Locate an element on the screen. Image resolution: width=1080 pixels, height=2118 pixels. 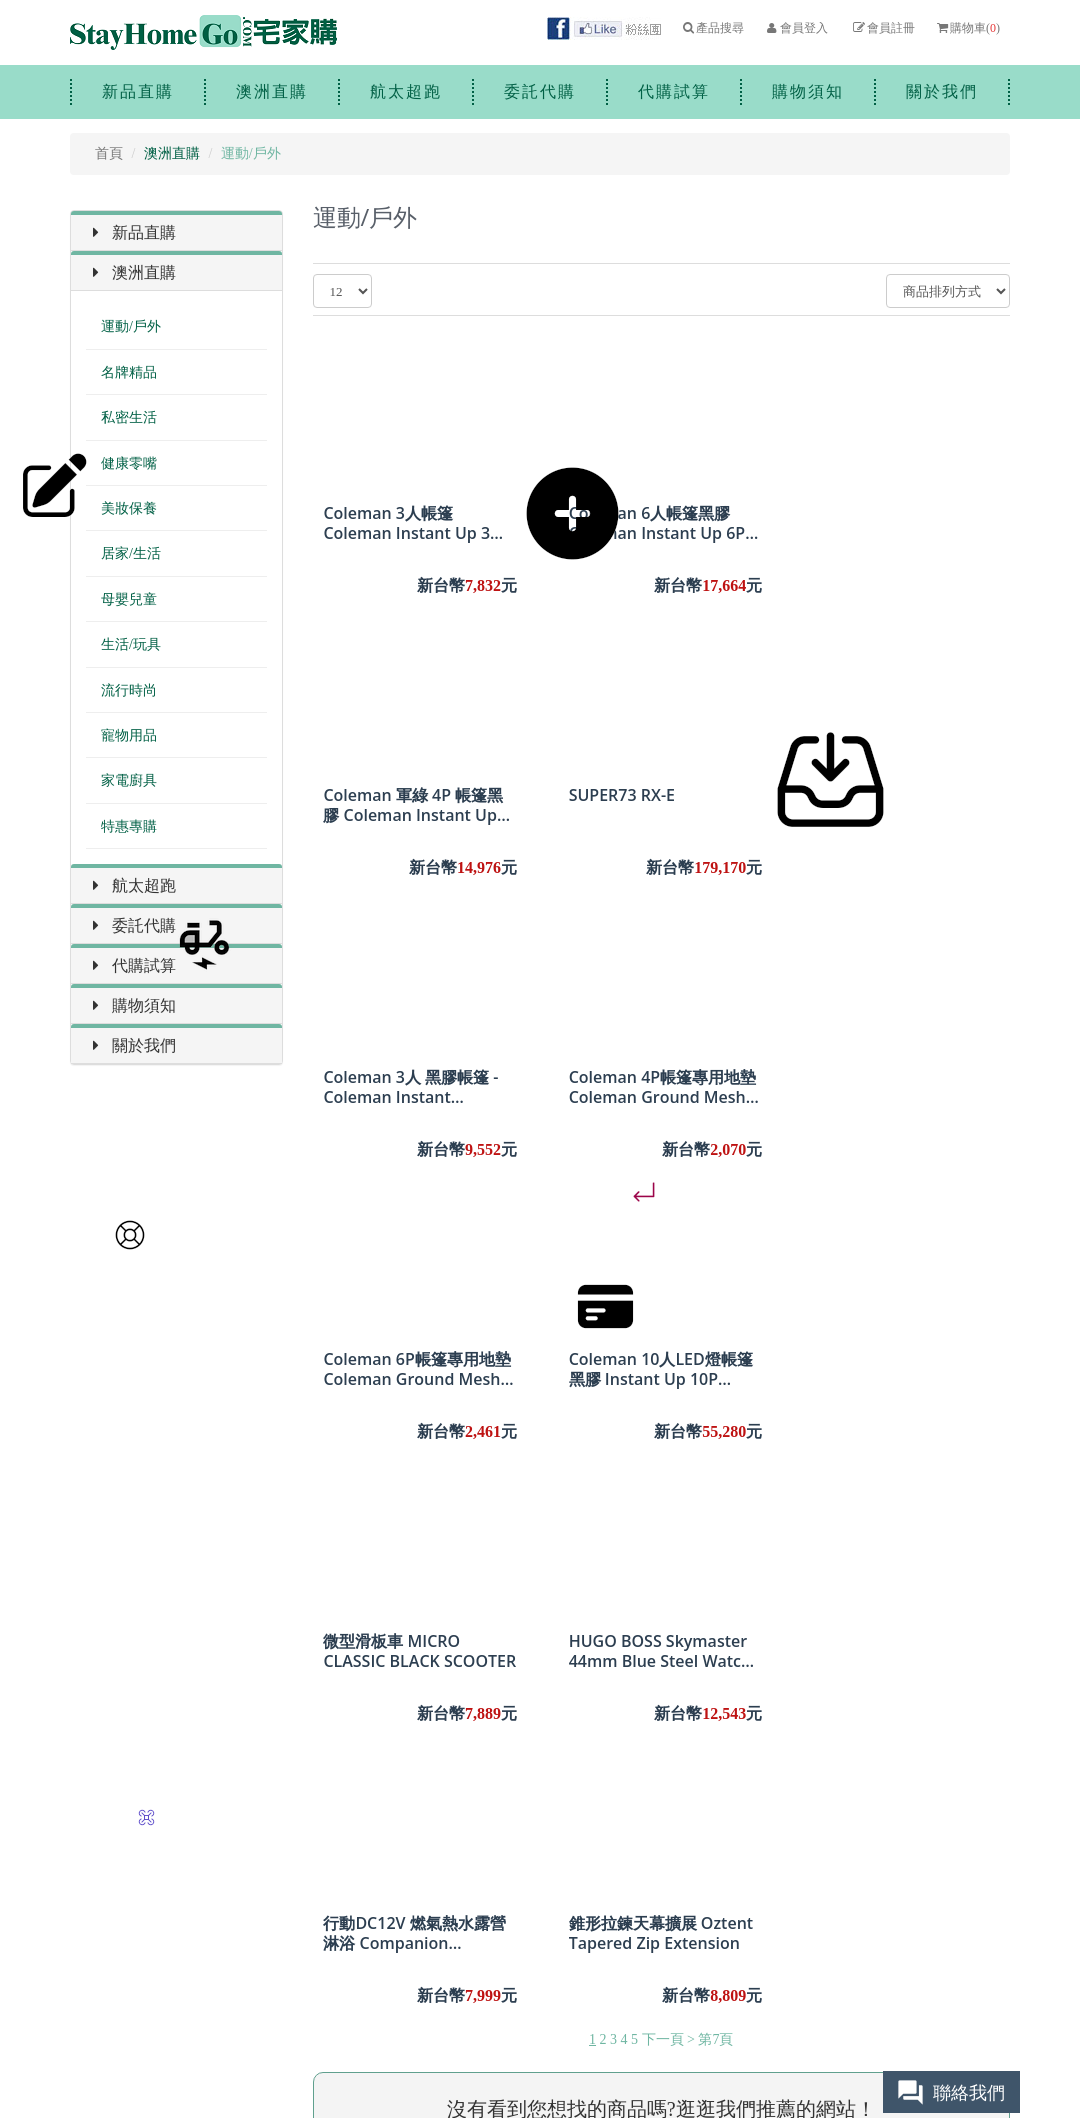
add a new item is located at coordinates (572, 513).